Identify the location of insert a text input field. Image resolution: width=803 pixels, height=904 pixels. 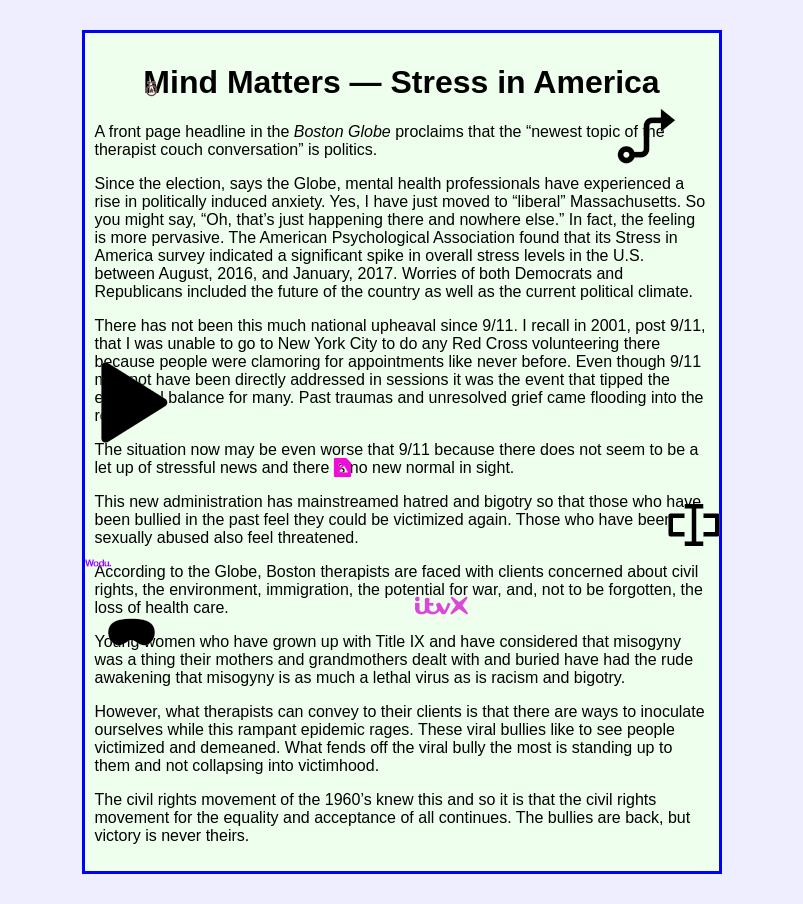
(694, 525).